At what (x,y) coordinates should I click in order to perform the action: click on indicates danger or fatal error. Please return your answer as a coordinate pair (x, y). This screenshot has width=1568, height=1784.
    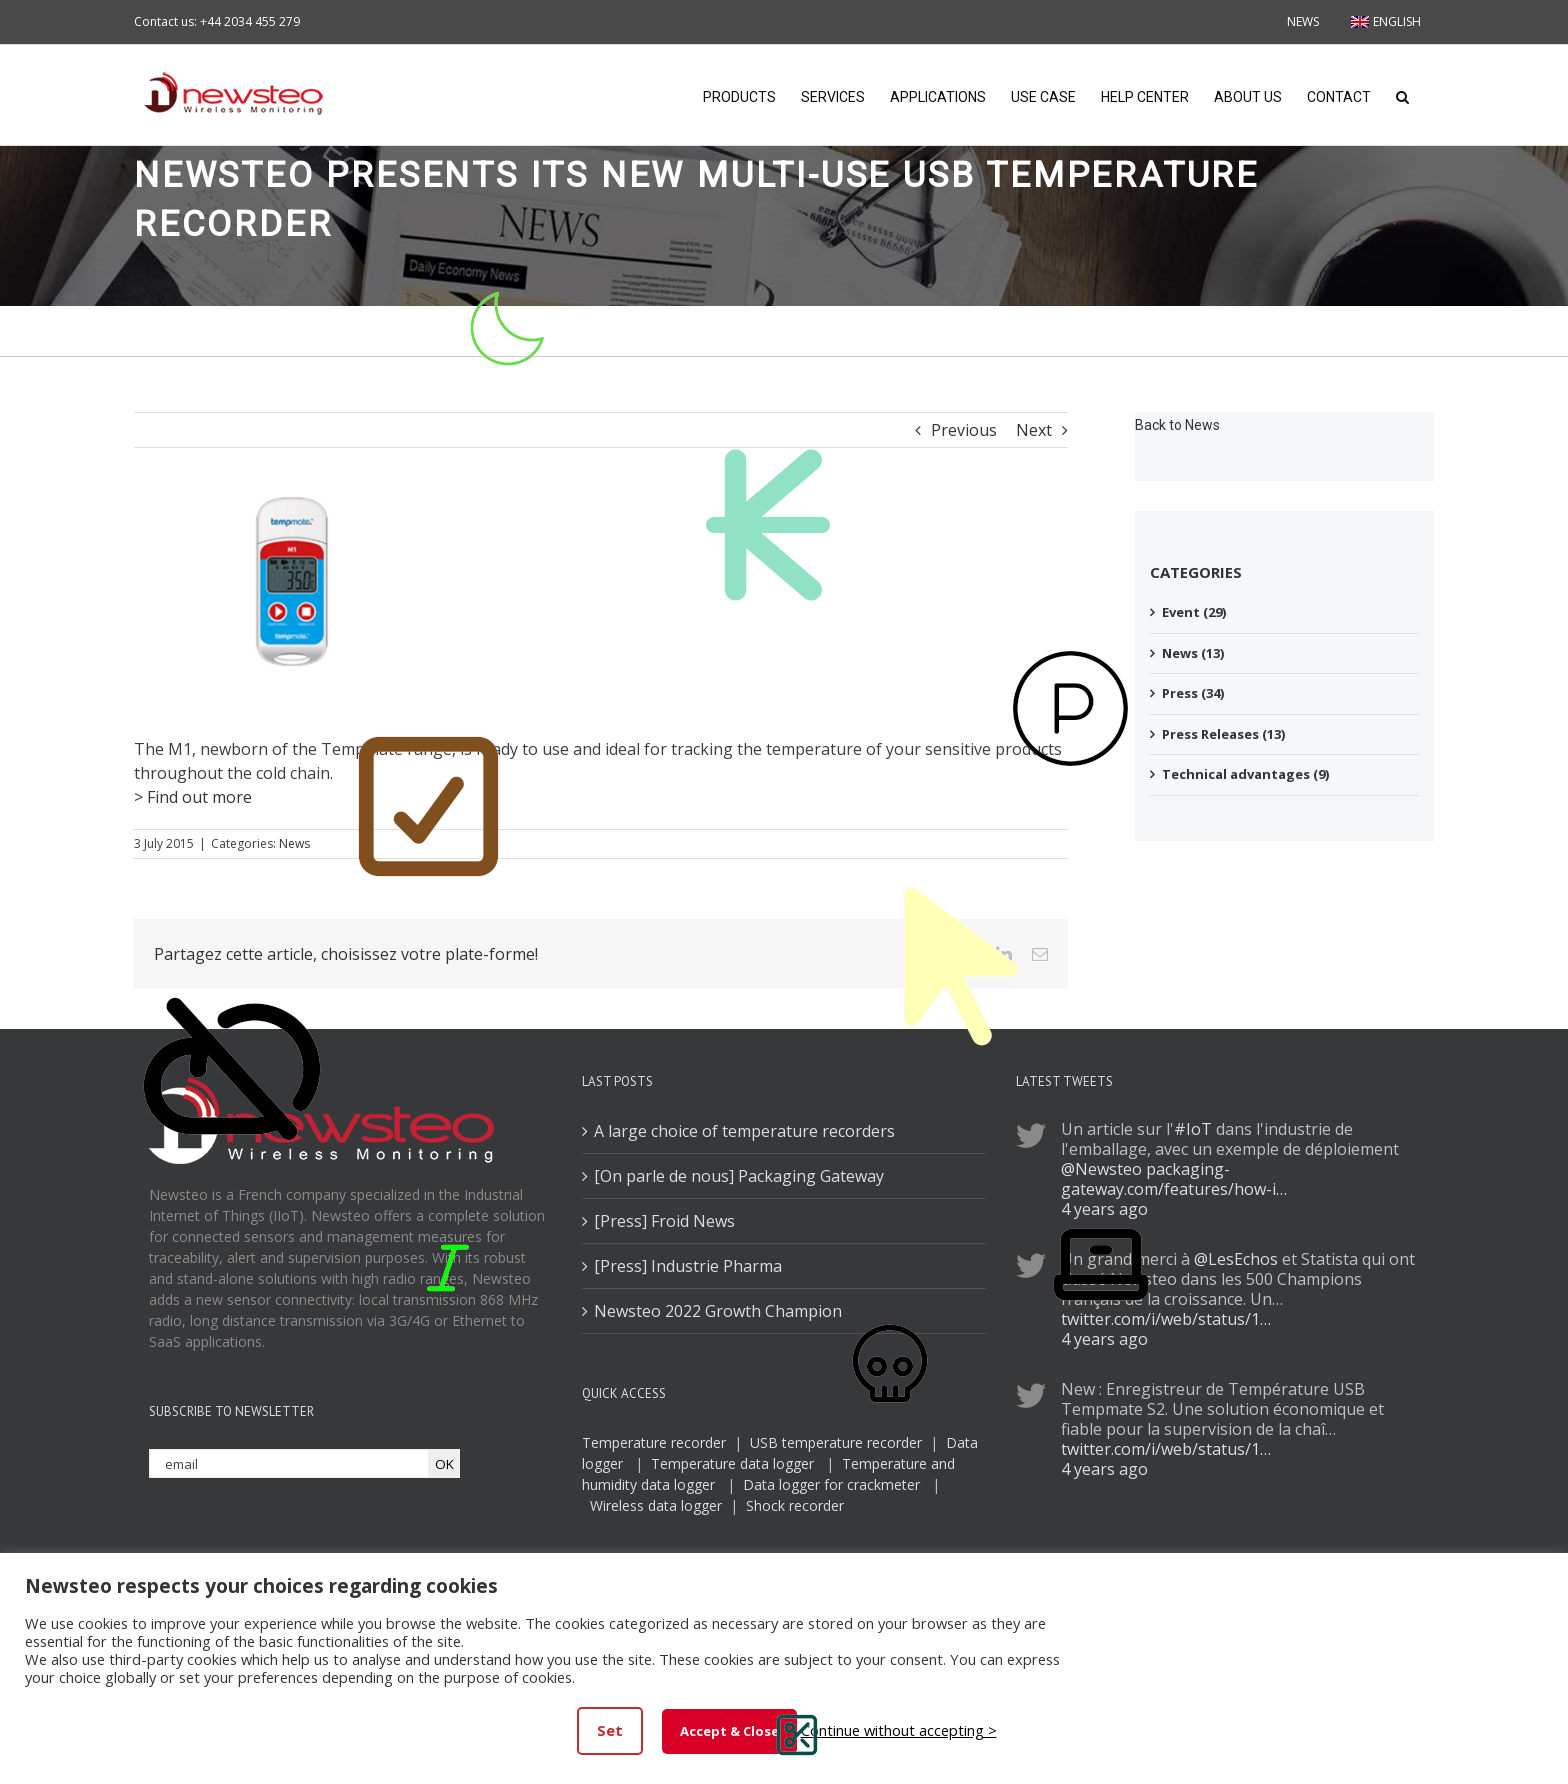
    Looking at the image, I should click on (890, 1365).